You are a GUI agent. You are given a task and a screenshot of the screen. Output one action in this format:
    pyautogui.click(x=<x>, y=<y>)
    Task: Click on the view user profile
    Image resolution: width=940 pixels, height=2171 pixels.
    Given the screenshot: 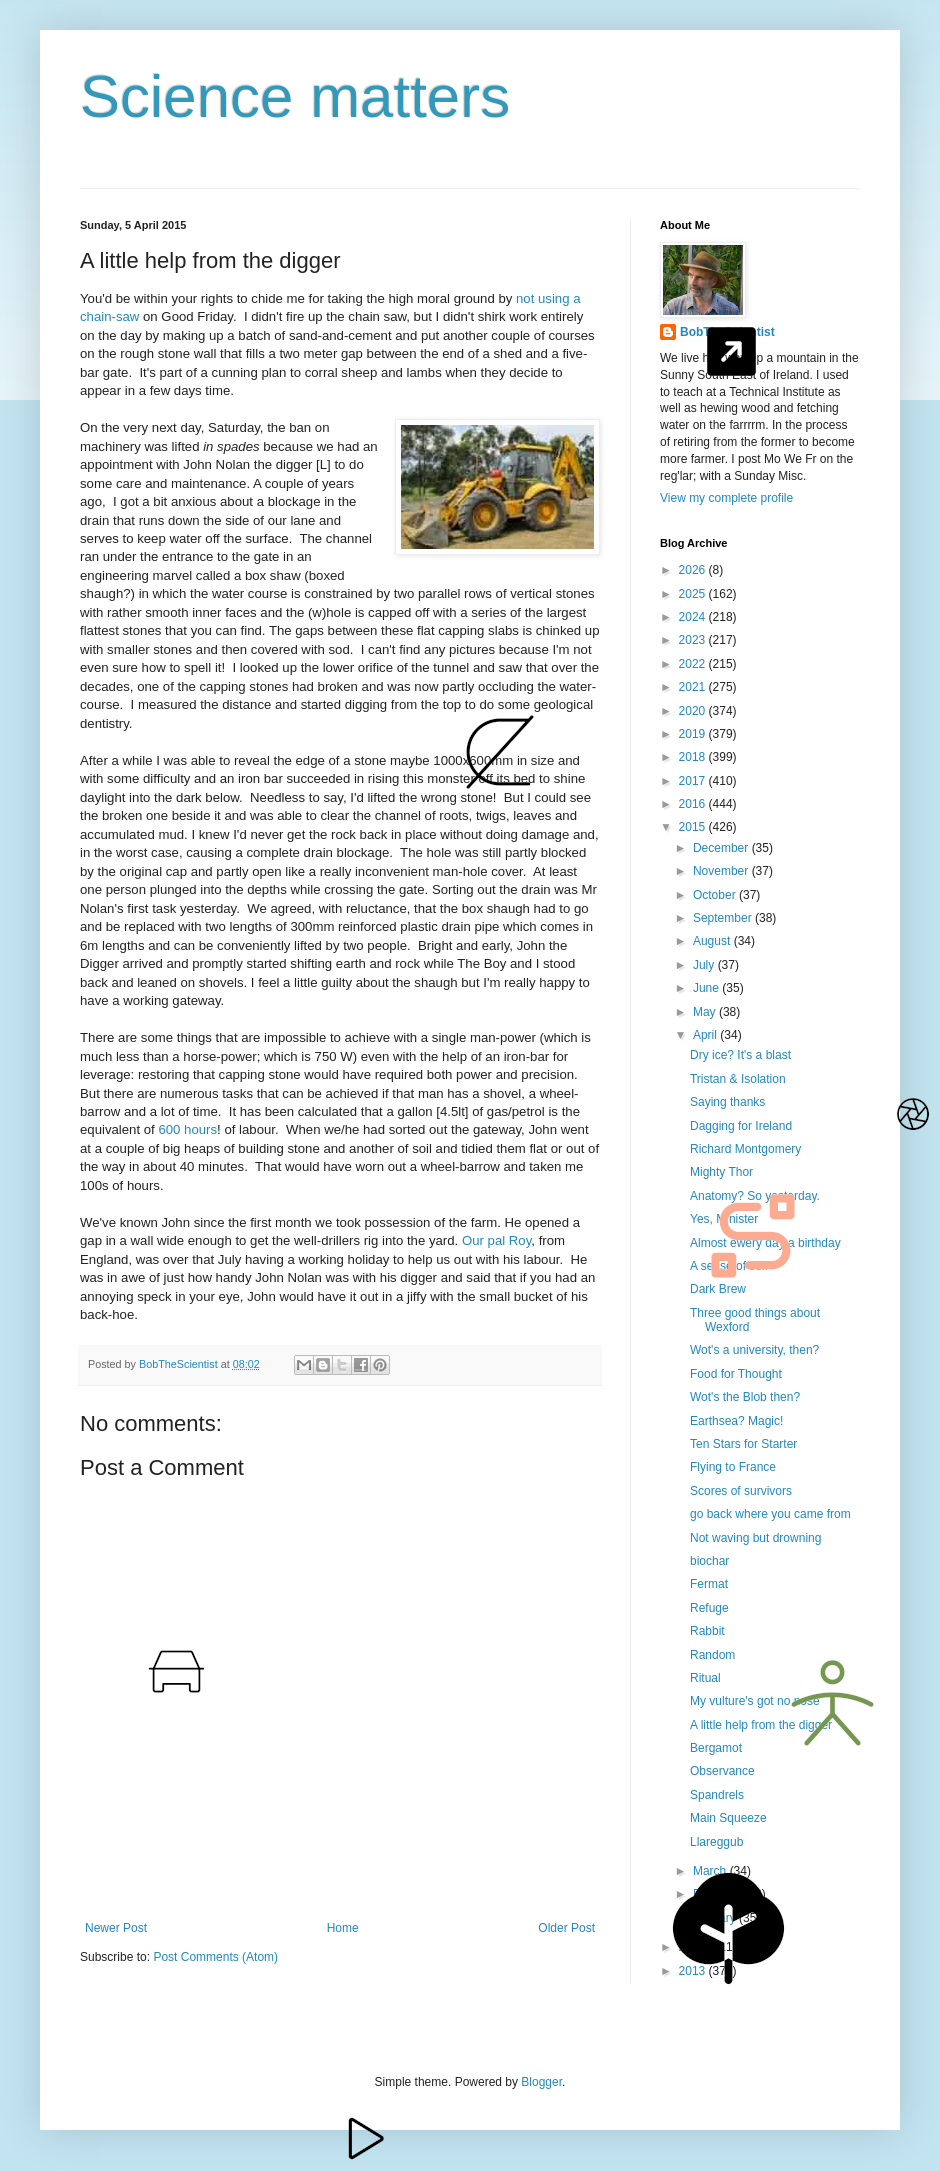 What is the action you would take?
    pyautogui.click(x=832, y=1704)
    